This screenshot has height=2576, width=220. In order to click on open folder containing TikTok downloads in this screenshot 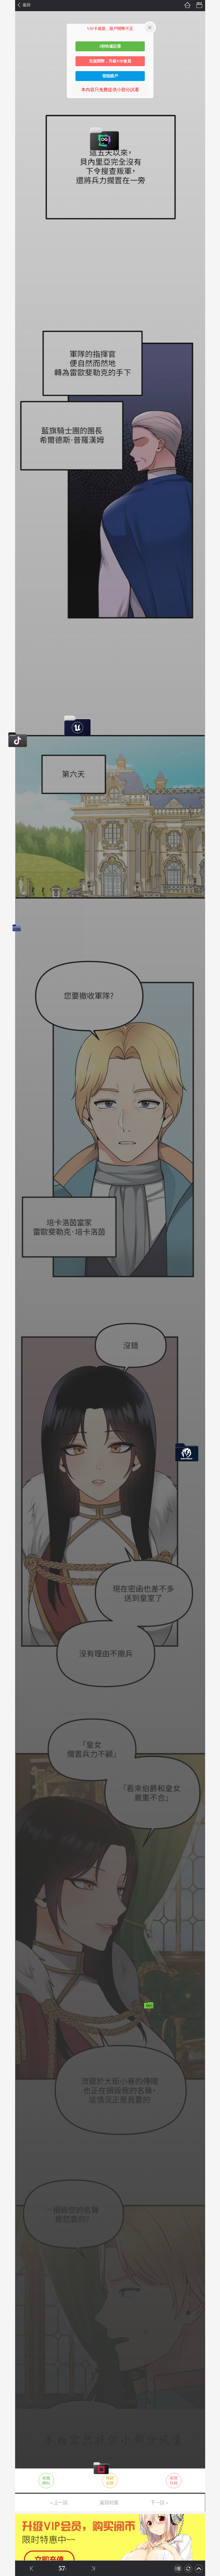, I will do `click(18, 740)`.